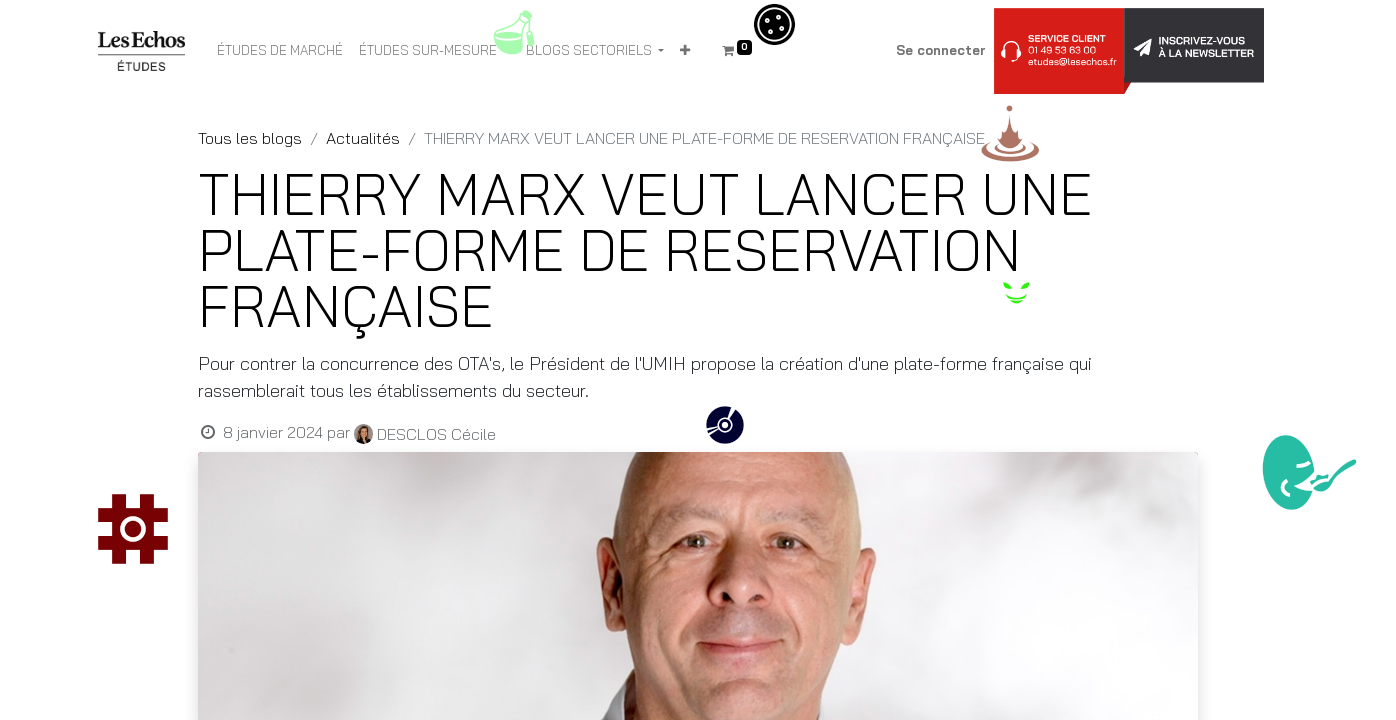 The image size is (1396, 720). What do you see at coordinates (774, 24) in the screenshot?
I see `clothing or fashion category` at bounding box center [774, 24].